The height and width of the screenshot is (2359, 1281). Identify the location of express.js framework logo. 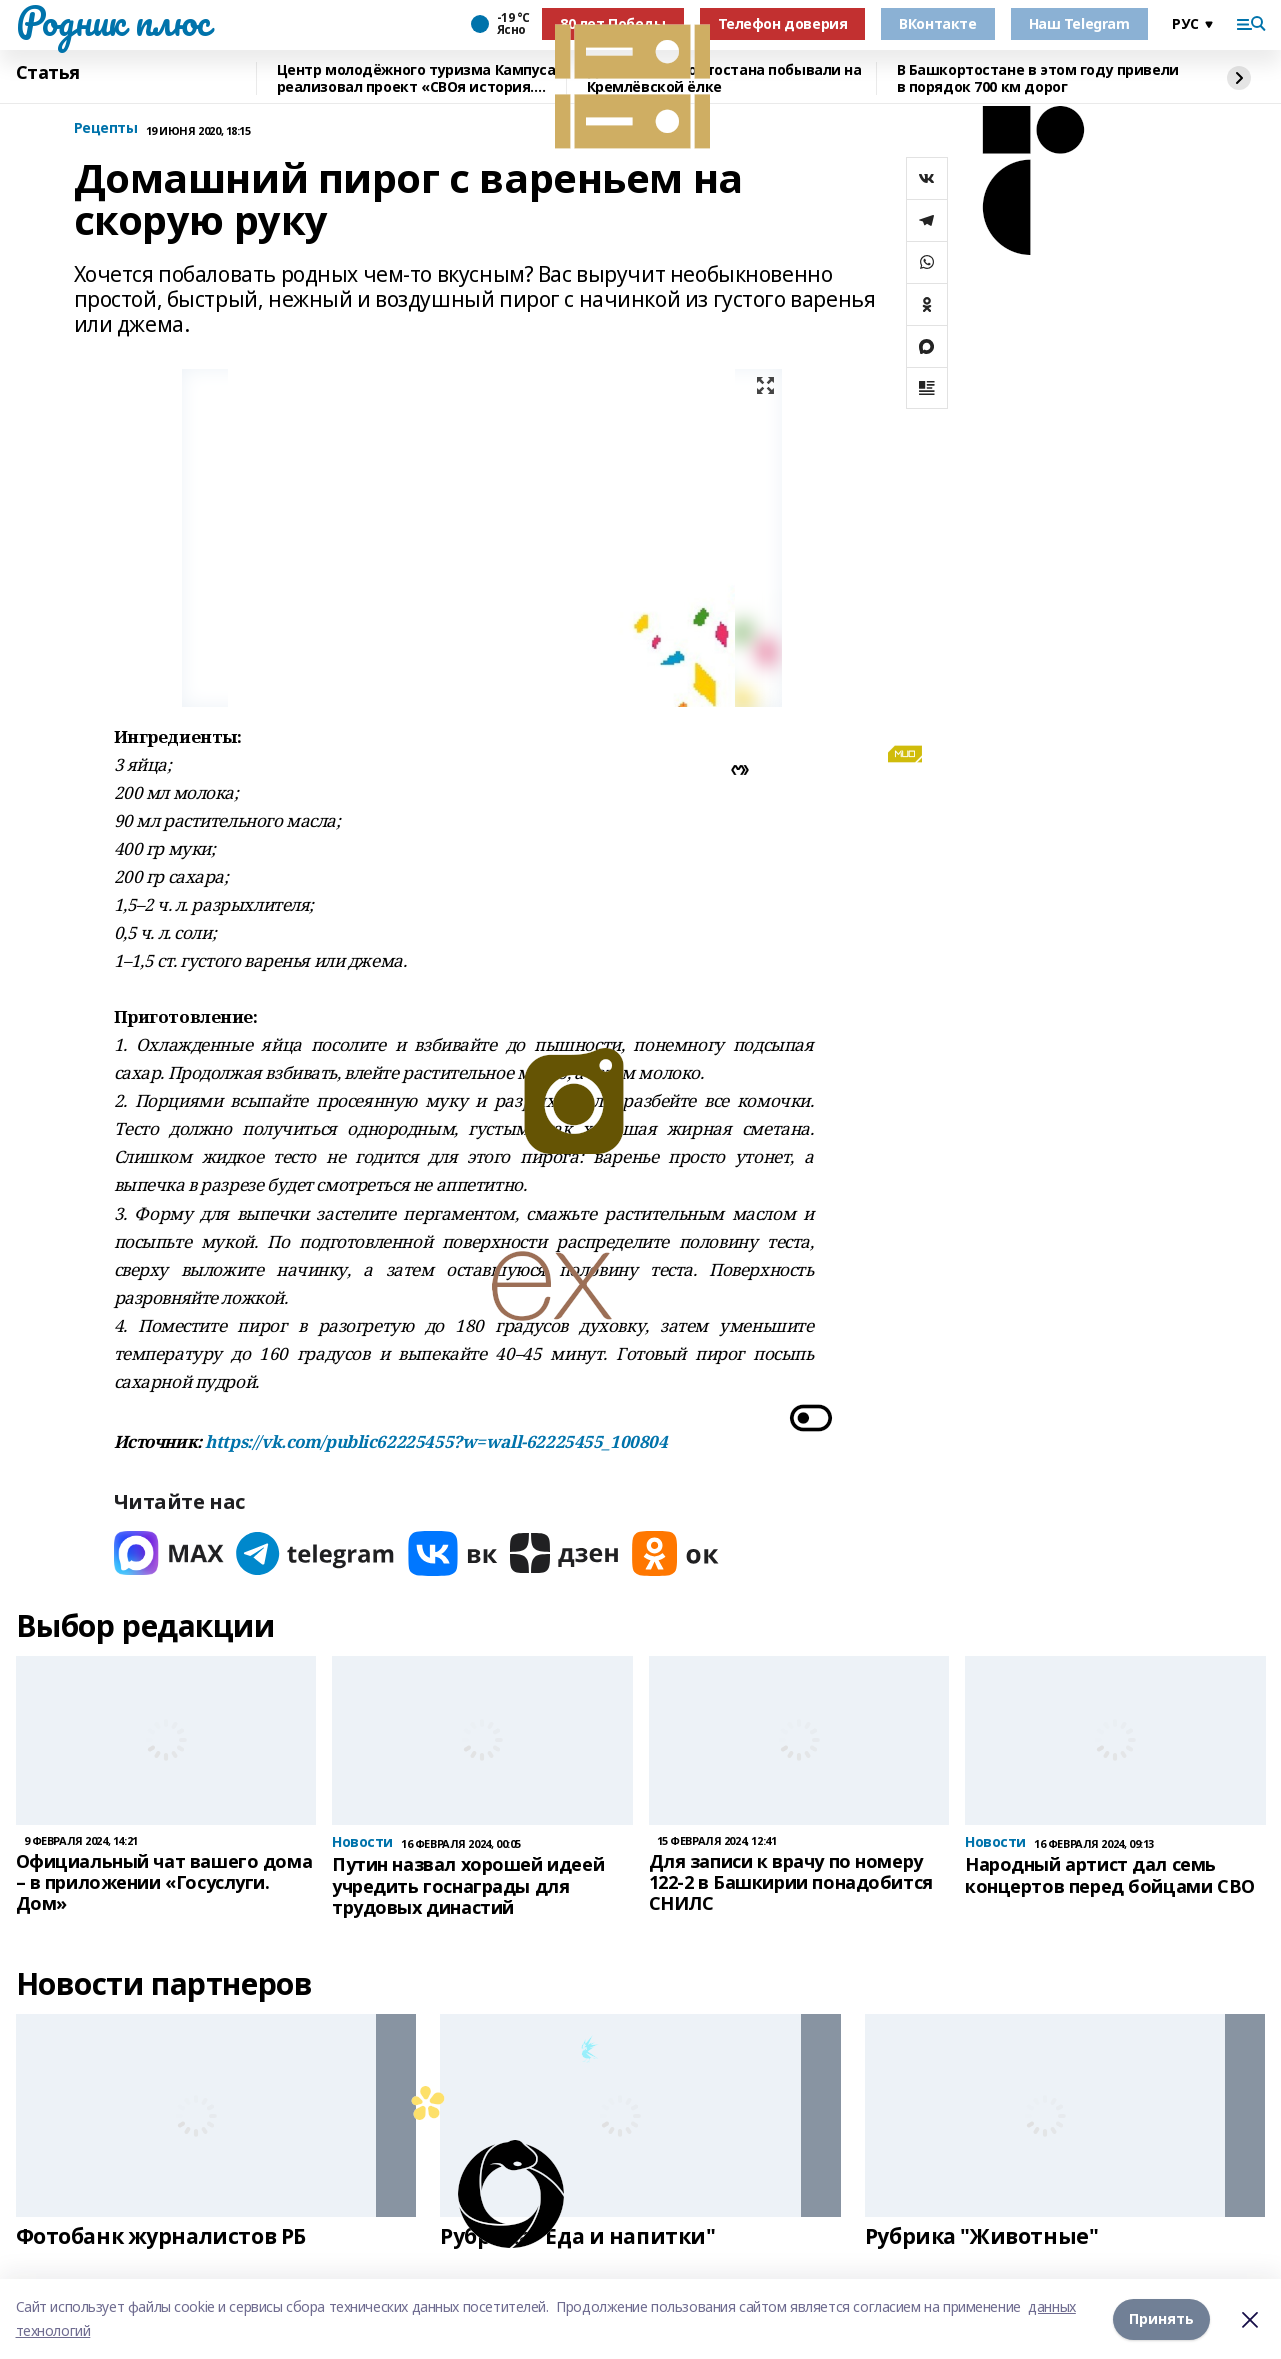
(552, 1286).